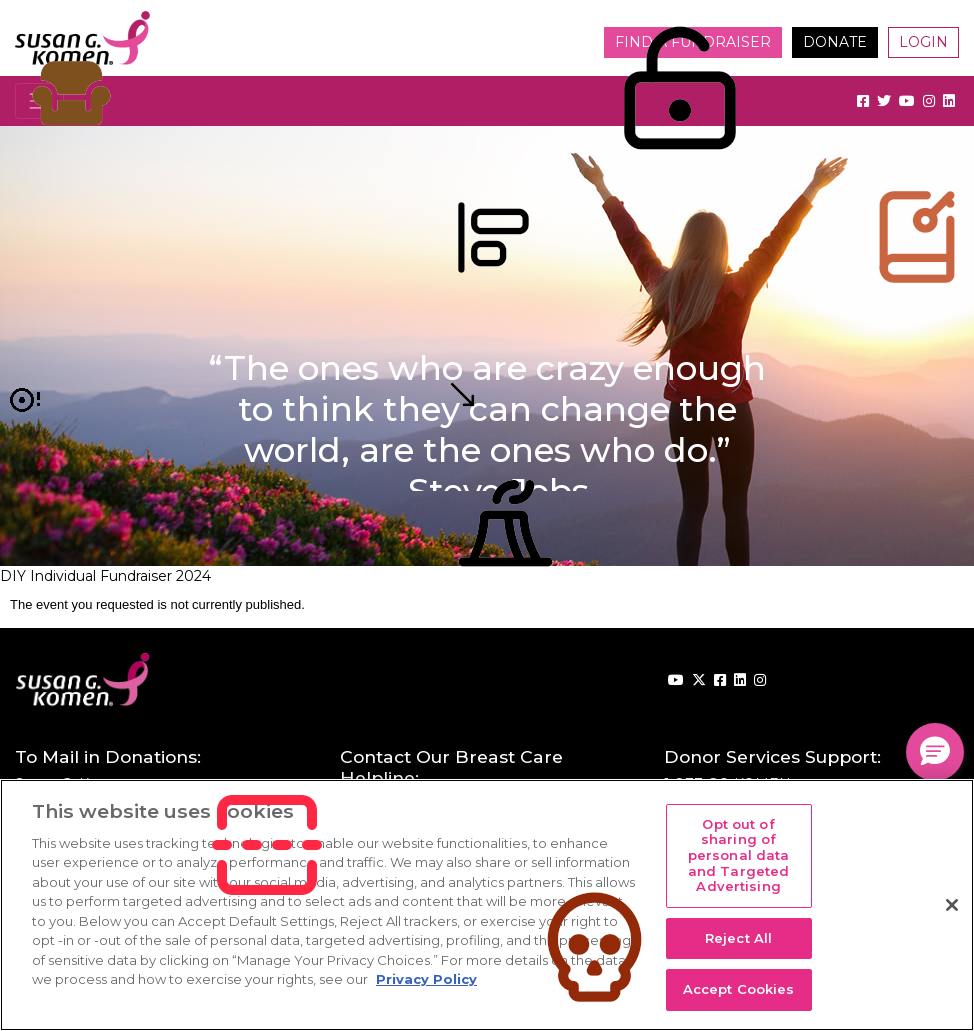  Describe the element at coordinates (594, 944) in the screenshot. I see `indicates a fatal error or critical warning` at that location.